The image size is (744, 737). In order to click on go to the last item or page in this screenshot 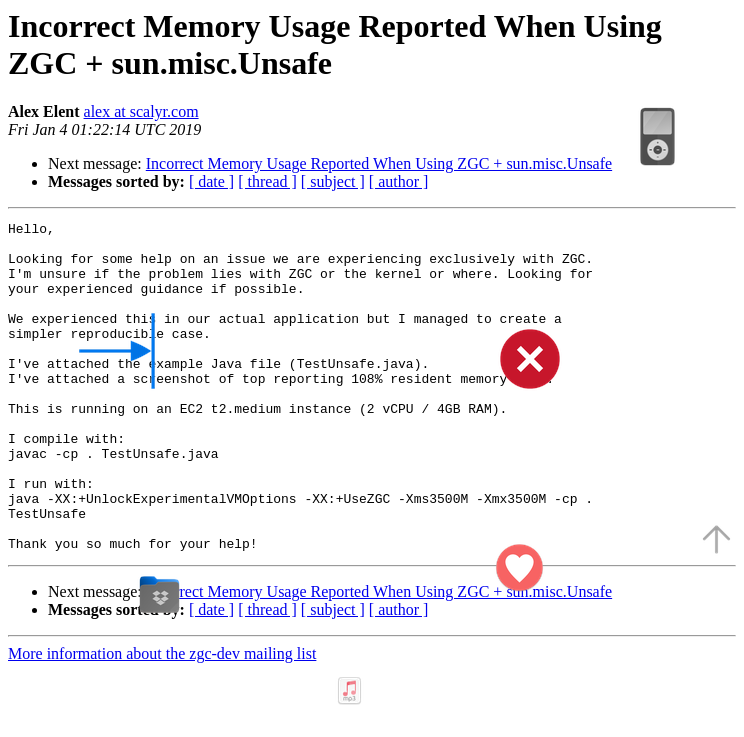, I will do `click(117, 351)`.